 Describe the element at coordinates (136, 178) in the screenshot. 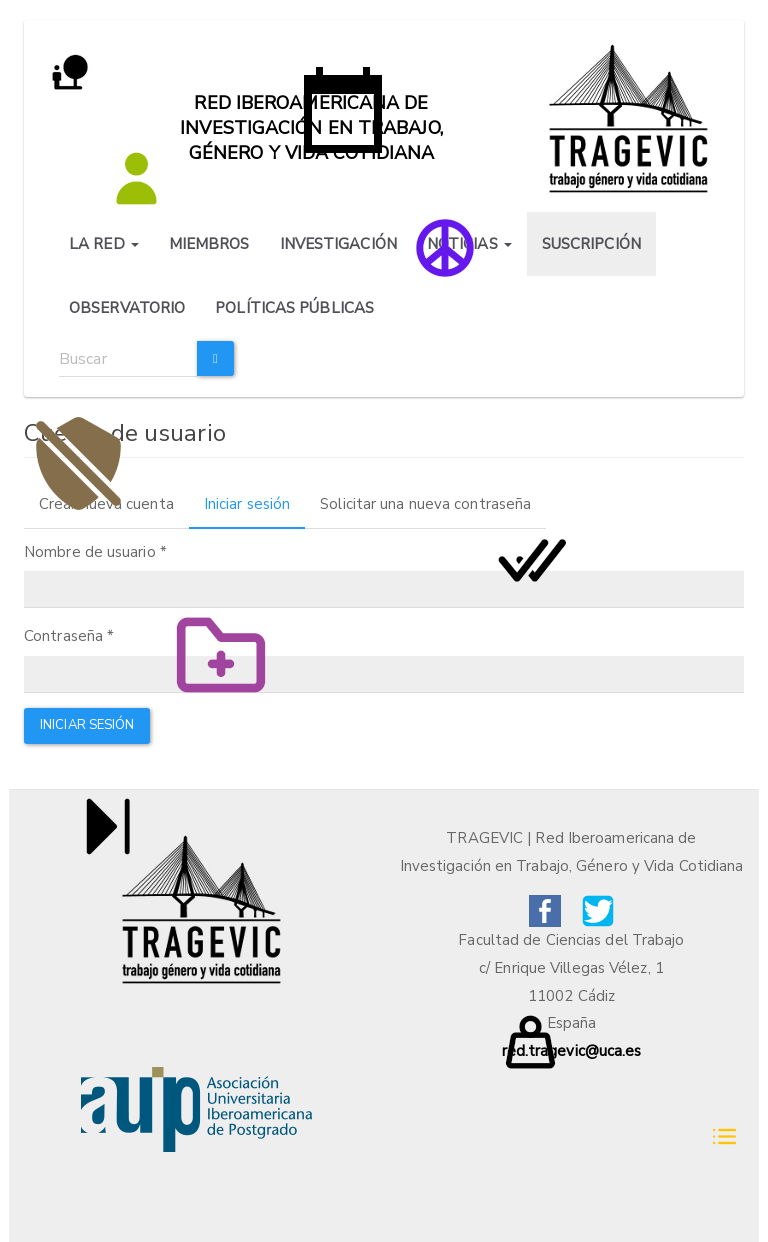

I see `view your profile` at that location.